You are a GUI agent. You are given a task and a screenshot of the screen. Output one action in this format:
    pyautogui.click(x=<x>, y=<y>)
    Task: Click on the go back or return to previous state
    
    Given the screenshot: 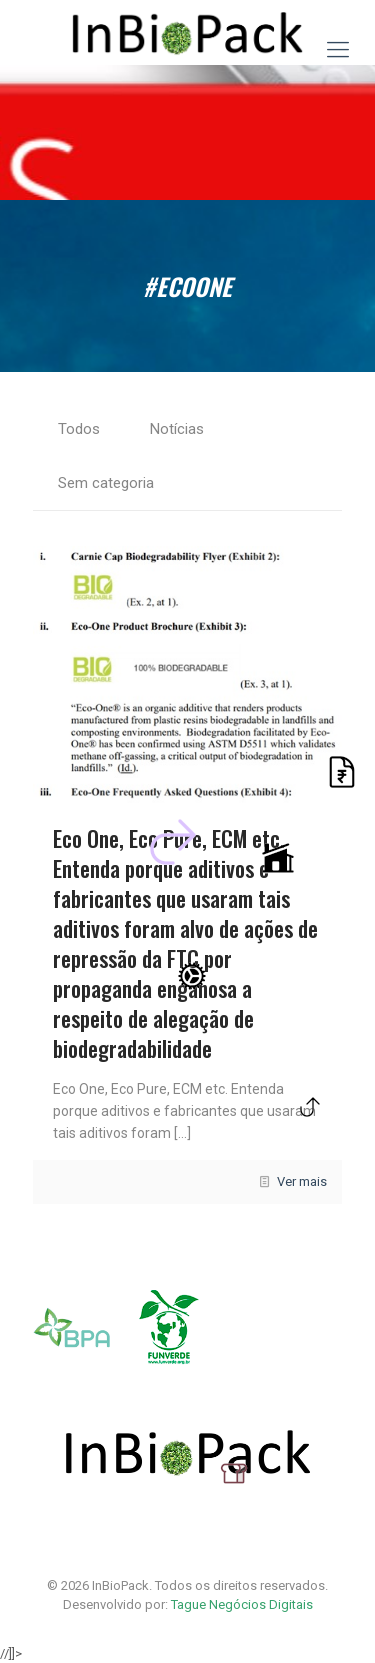 What is the action you would take?
    pyautogui.click(x=310, y=1107)
    